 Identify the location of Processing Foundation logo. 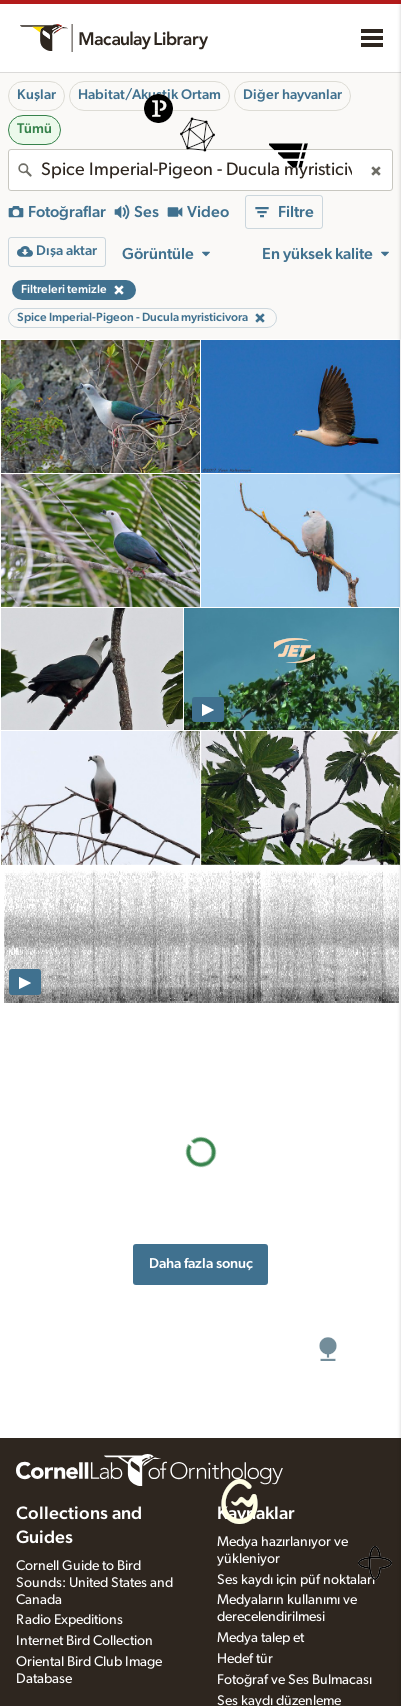
(158, 108).